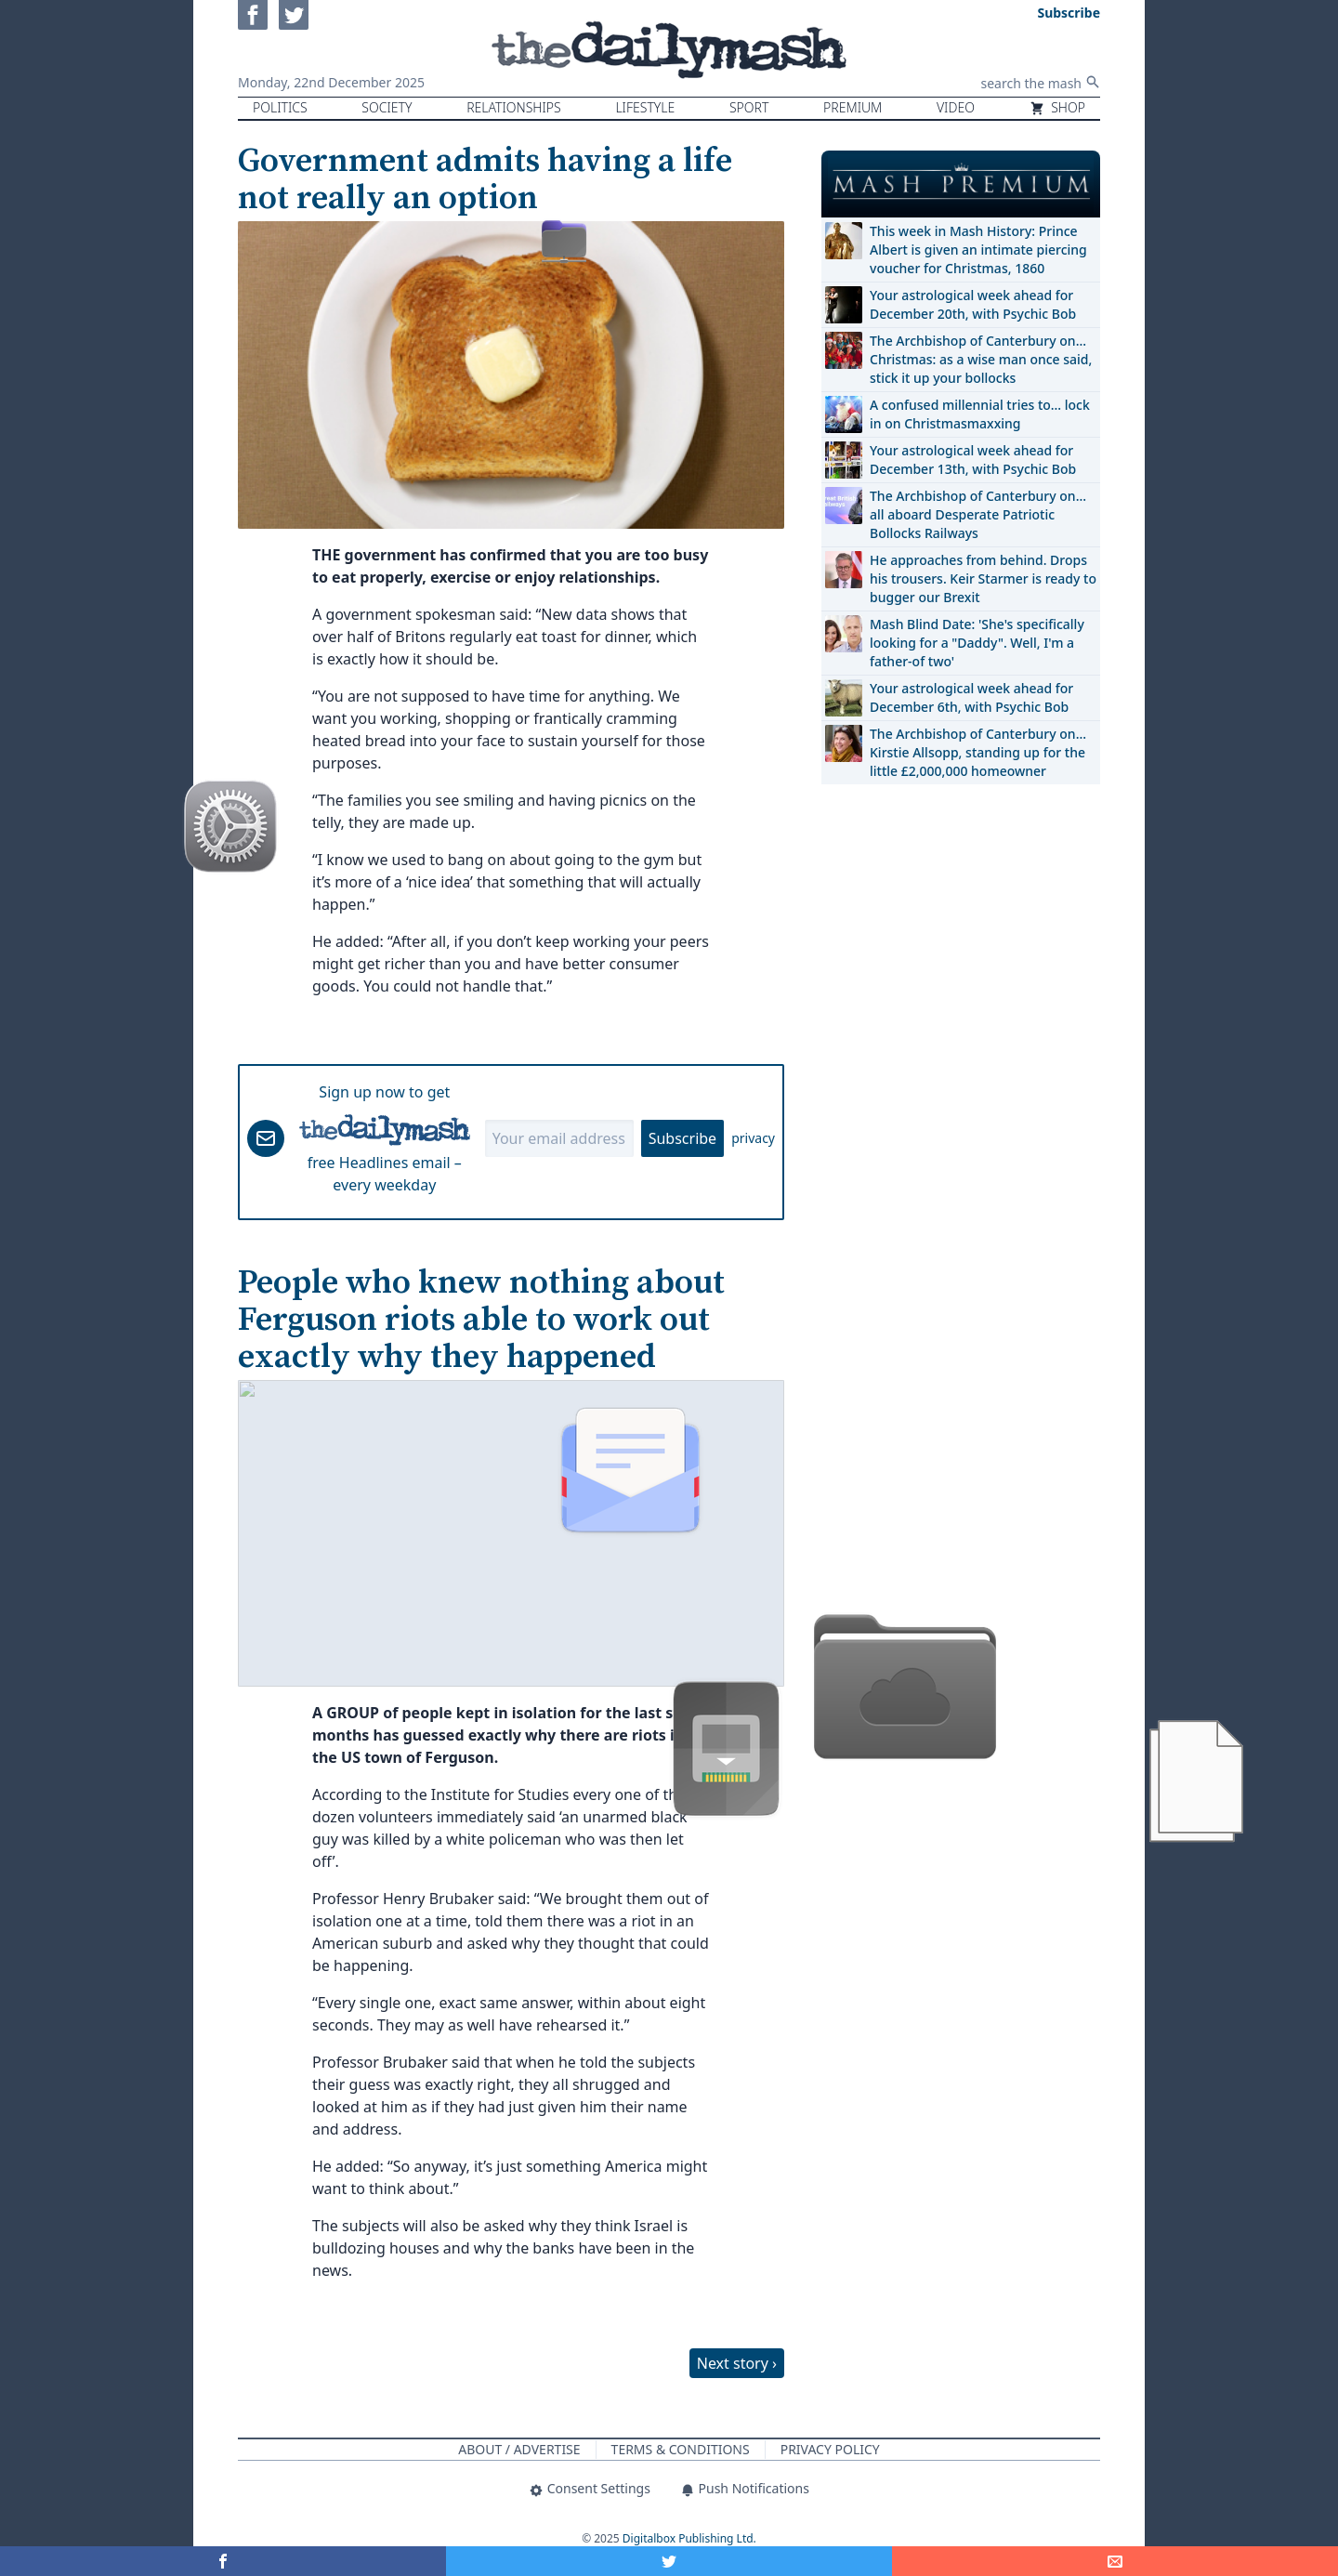 This screenshot has width=1338, height=2576. Describe the element at coordinates (230, 826) in the screenshot. I see `open system settings` at that location.